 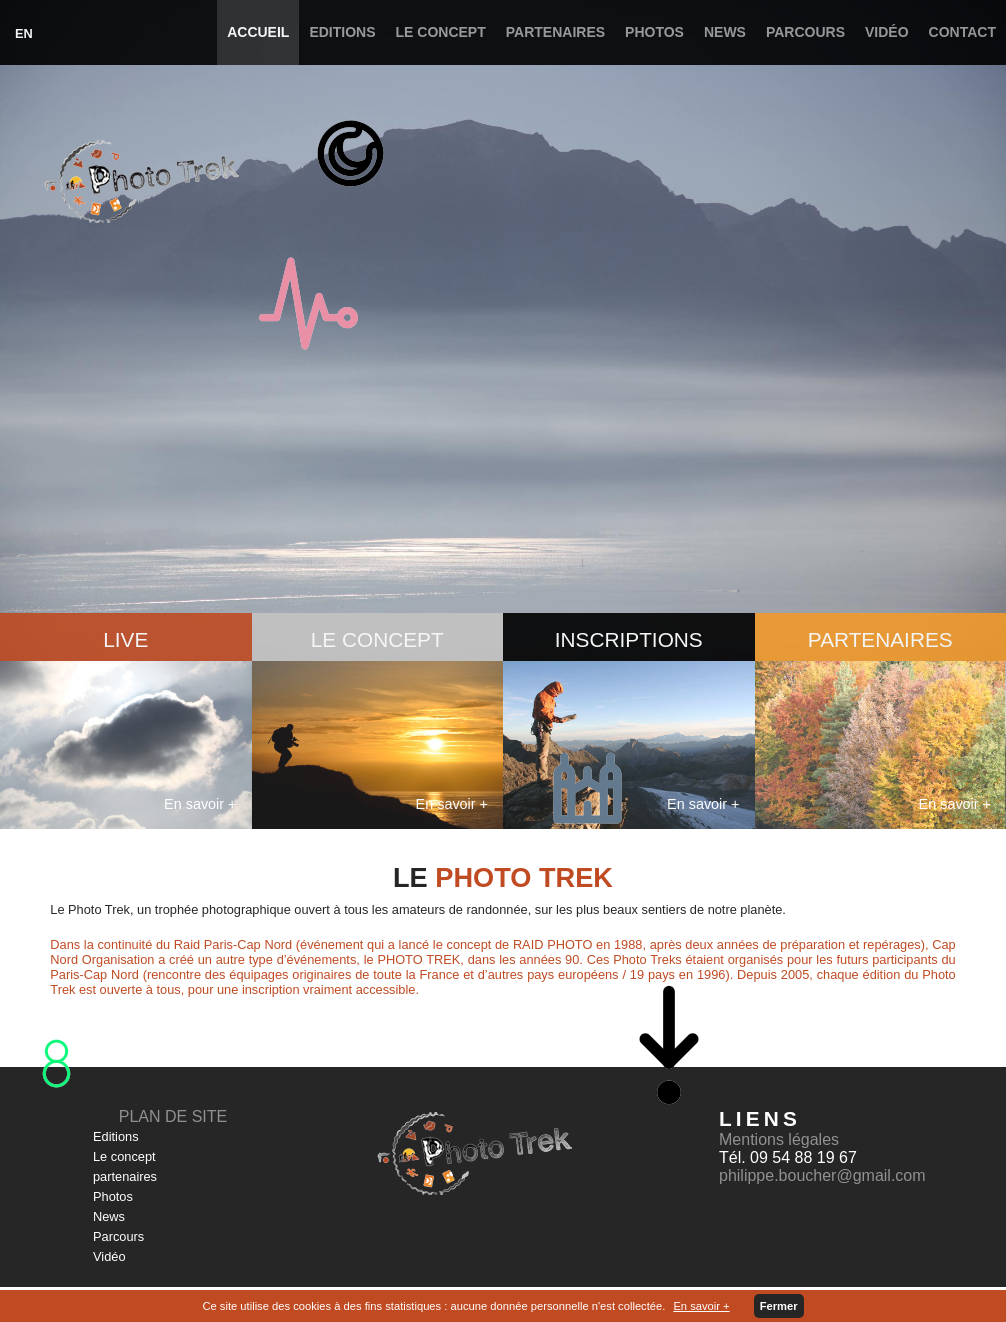 What do you see at coordinates (350, 153) in the screenshot?
I see `open Cinema 4D application` at bounding box center [350, 153].